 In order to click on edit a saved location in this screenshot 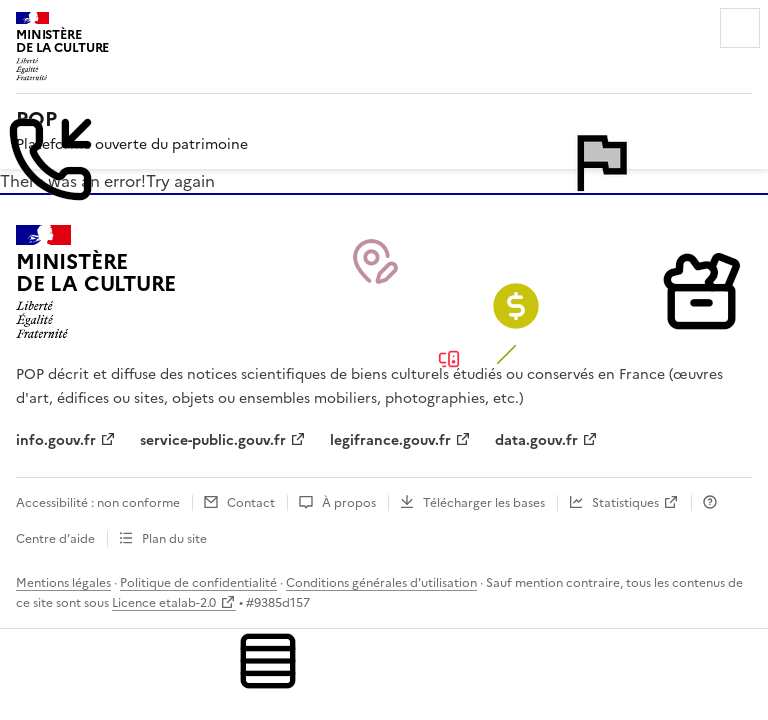, I will do `click(375, 261)`.